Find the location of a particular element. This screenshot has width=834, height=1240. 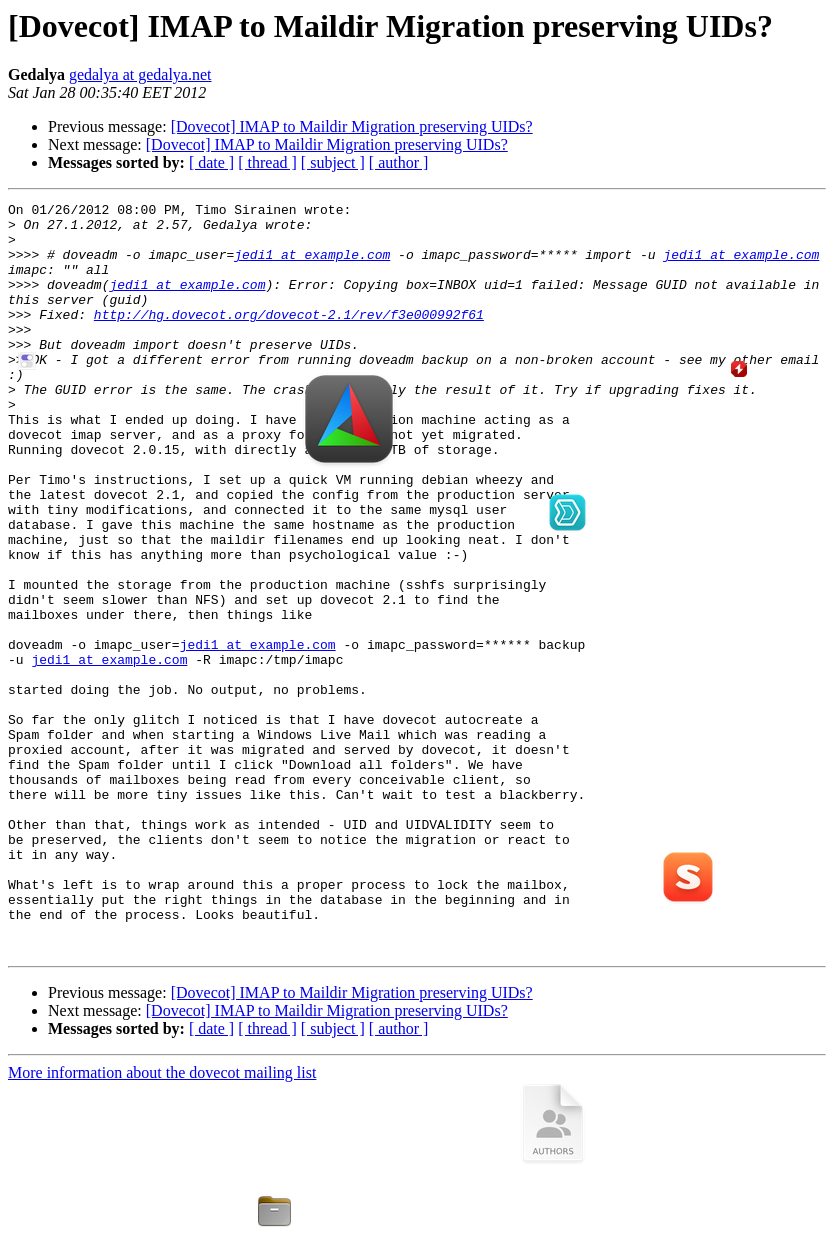

open system tweaks or customization settings is located at coordinates (27, 361).